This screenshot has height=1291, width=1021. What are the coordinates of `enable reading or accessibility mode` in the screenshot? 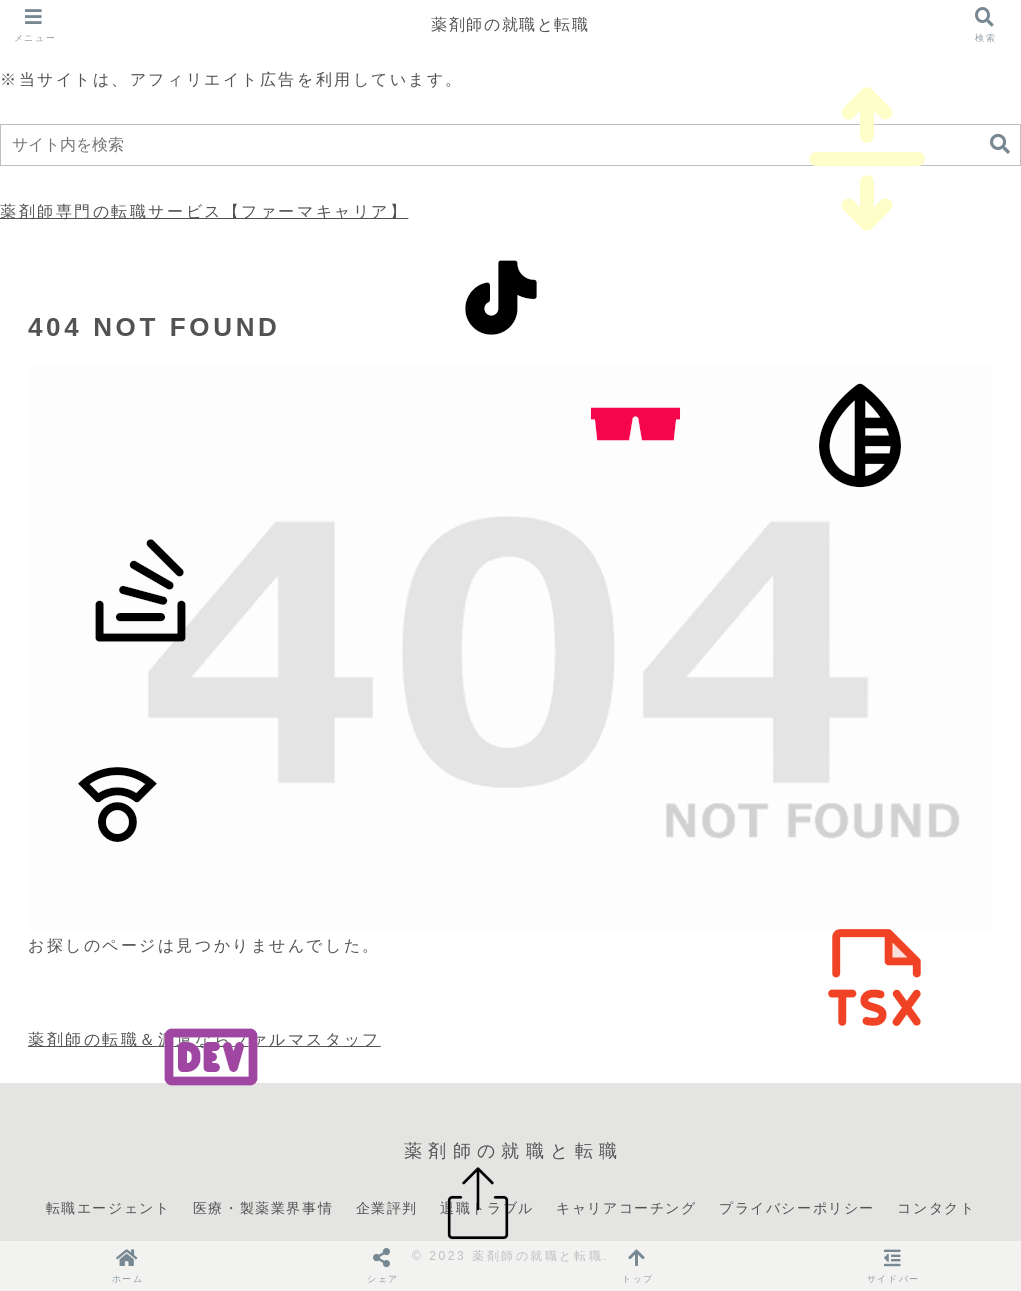 It's located at (635, 422).